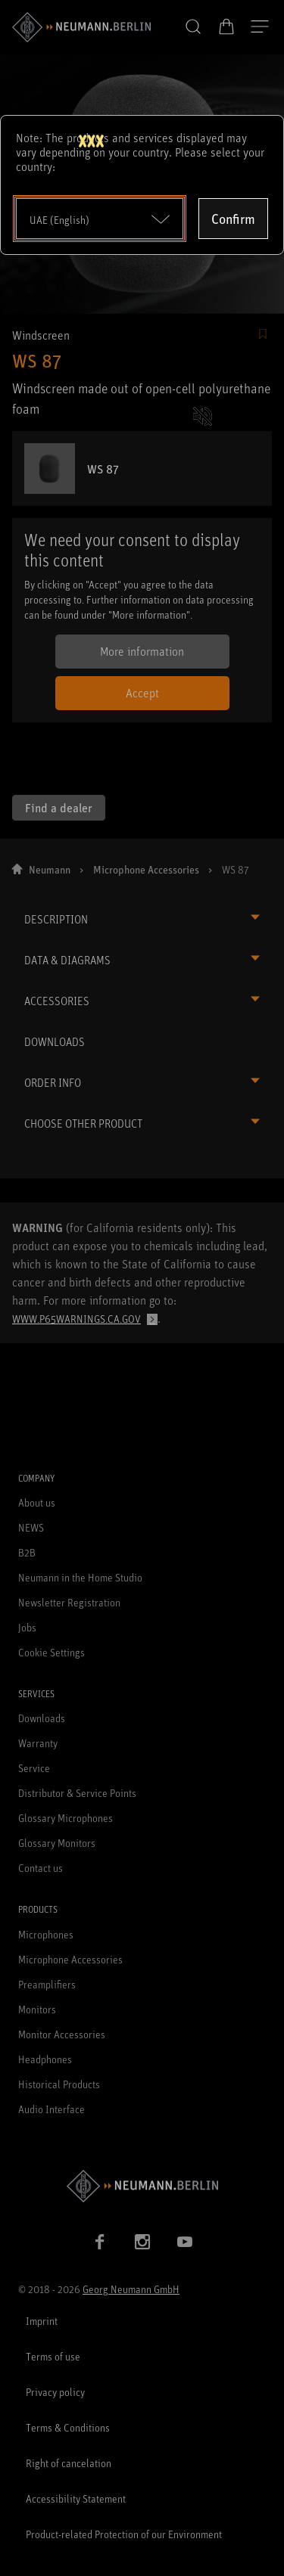  I want to click on expand or collapse a dropdown menu upward, so click(148, 1742).